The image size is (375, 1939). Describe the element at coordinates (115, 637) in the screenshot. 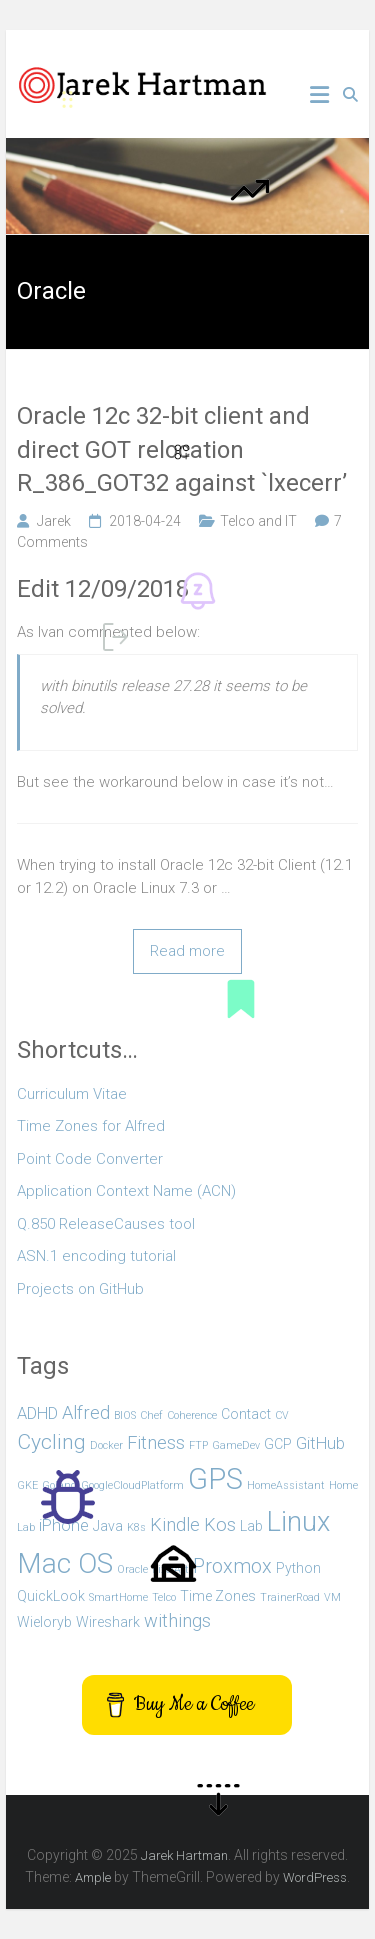

I see `sign out of your account` at that location.